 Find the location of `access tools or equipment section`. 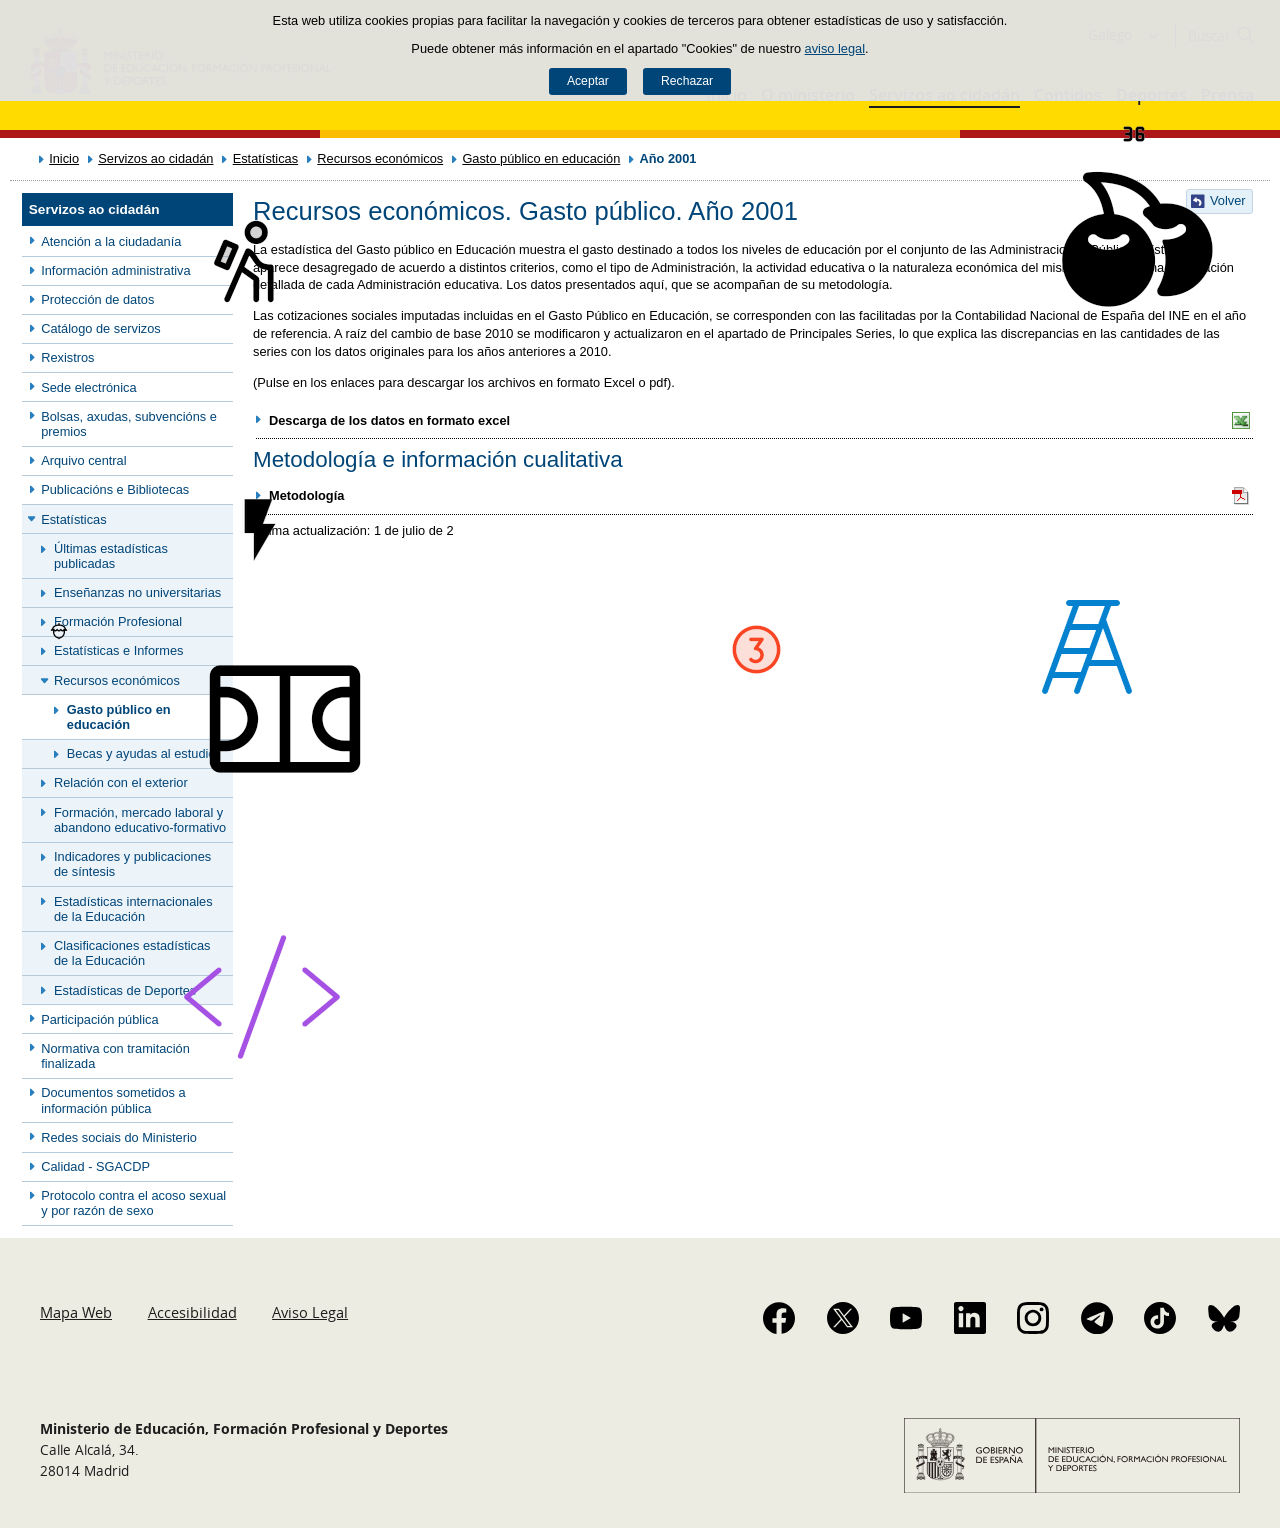

access tools or equipment section is located at coordinates (1089, 647).